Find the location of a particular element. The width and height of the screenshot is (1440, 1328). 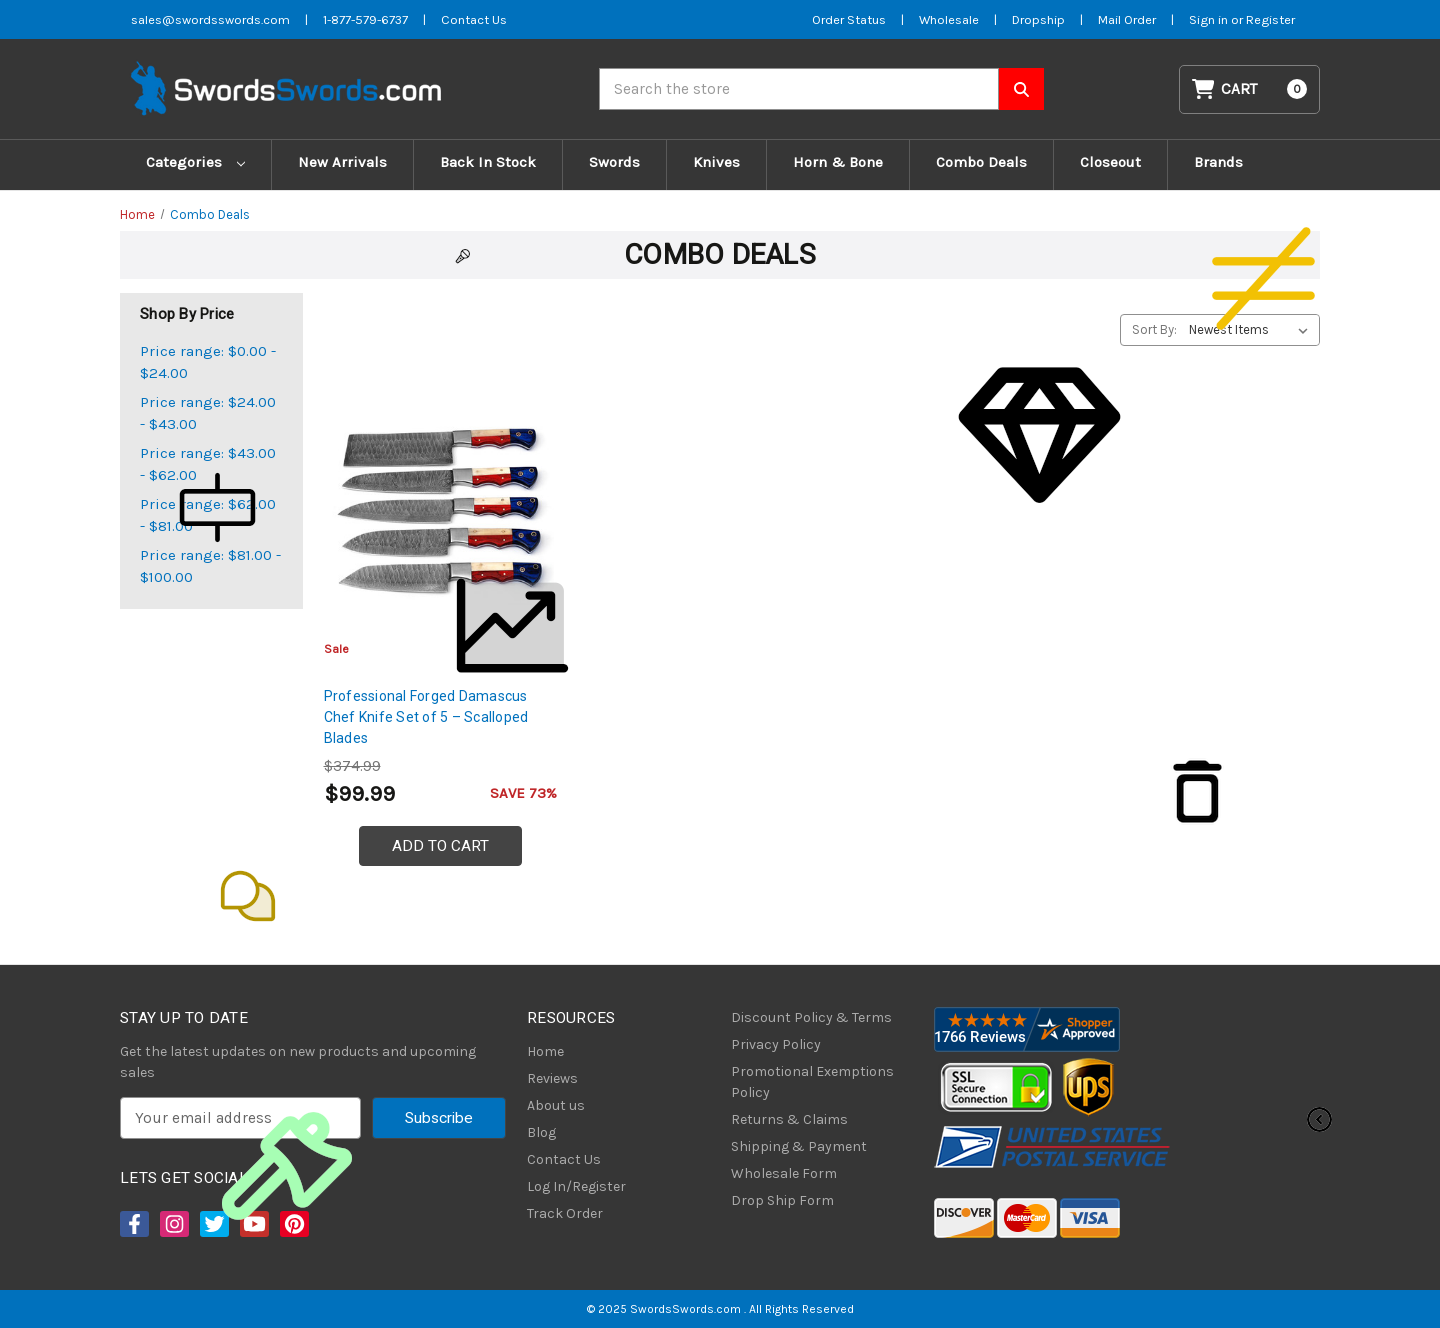

access voice recording or audio input is located at coordinates (462, 256).